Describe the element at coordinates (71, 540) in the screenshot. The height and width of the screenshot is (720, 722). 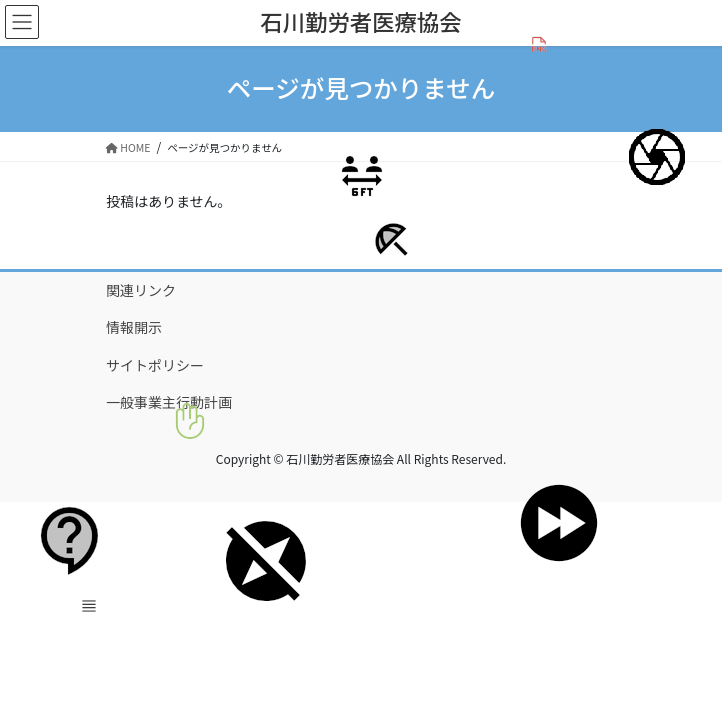
I see `contact customer support` at that location.